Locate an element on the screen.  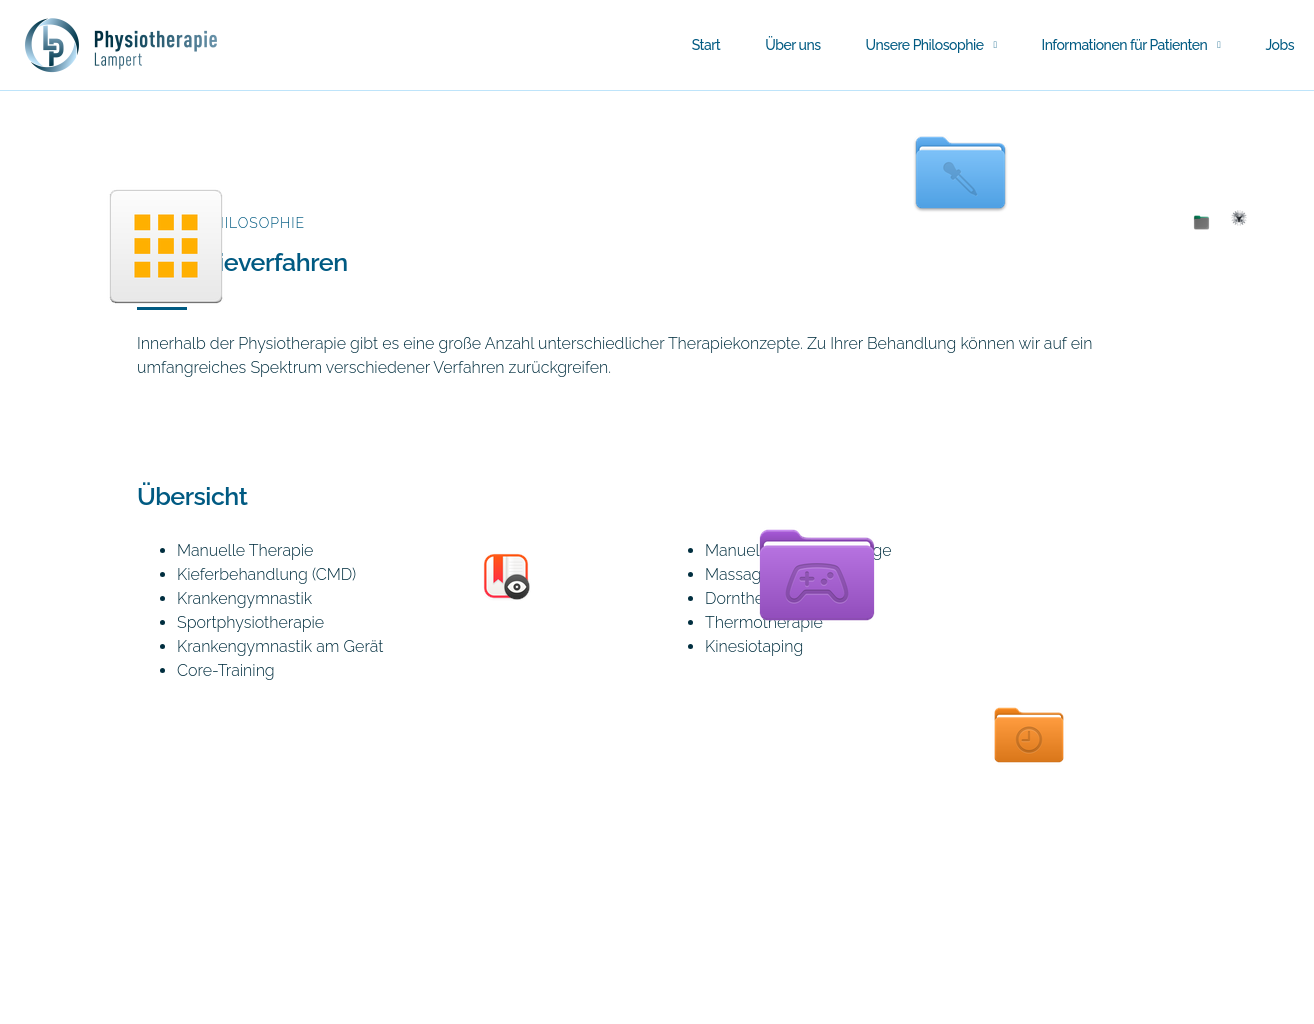
open your games folder is located at coordinates (817, 575).